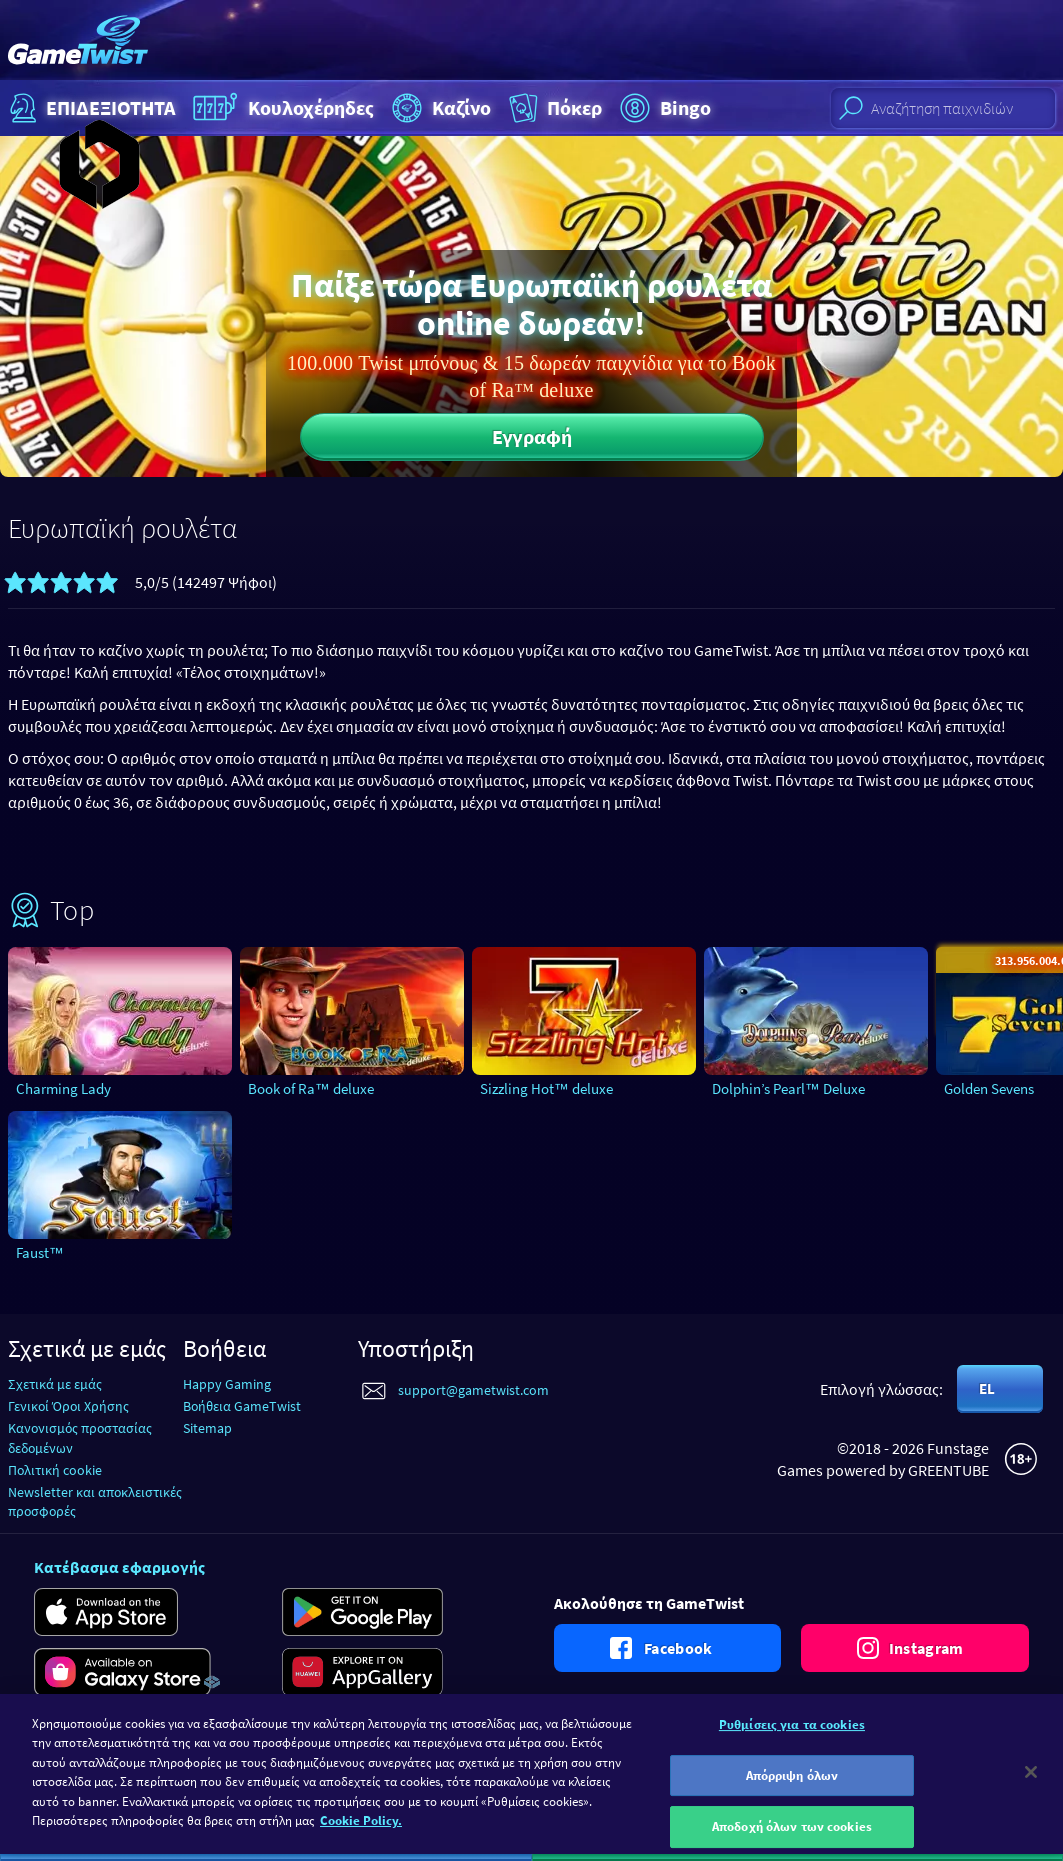 The height and width of the screenshot is (1861, 1063). I want to click on open TrueNAS storage management dashboard, so click(212, 1682).